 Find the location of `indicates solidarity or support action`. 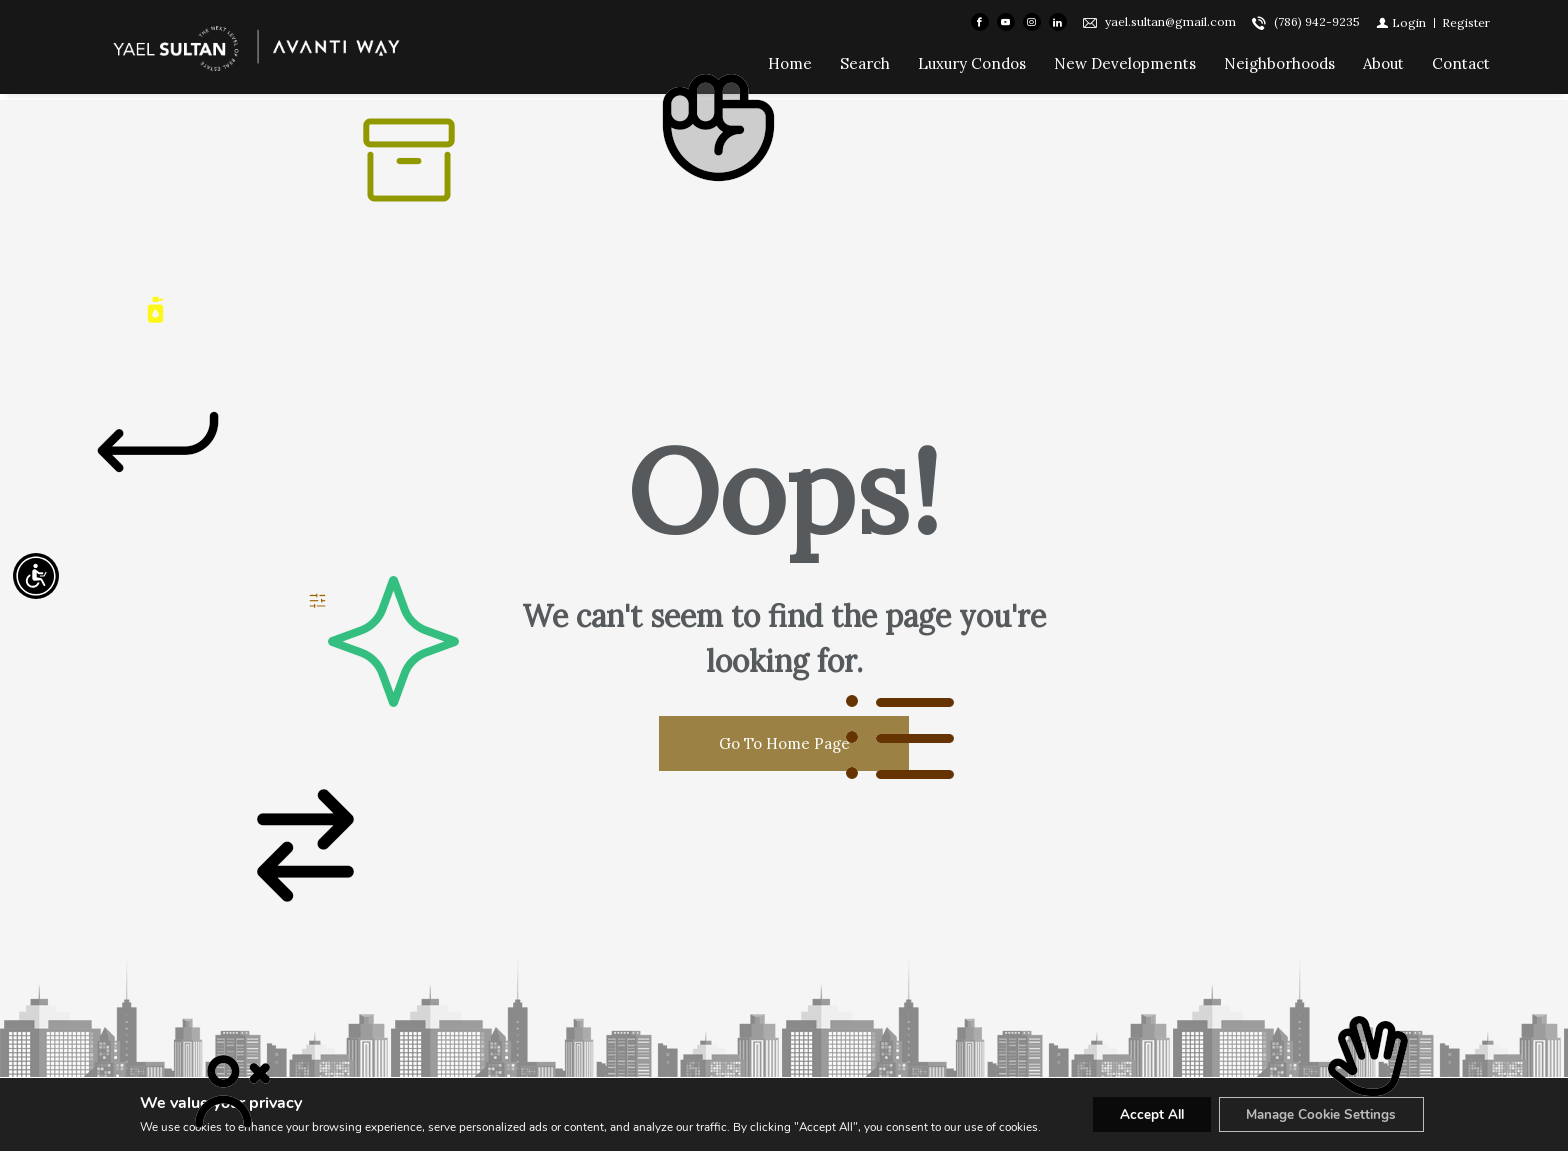

indicates solidarity or support action is located at coordinates (718, 125).